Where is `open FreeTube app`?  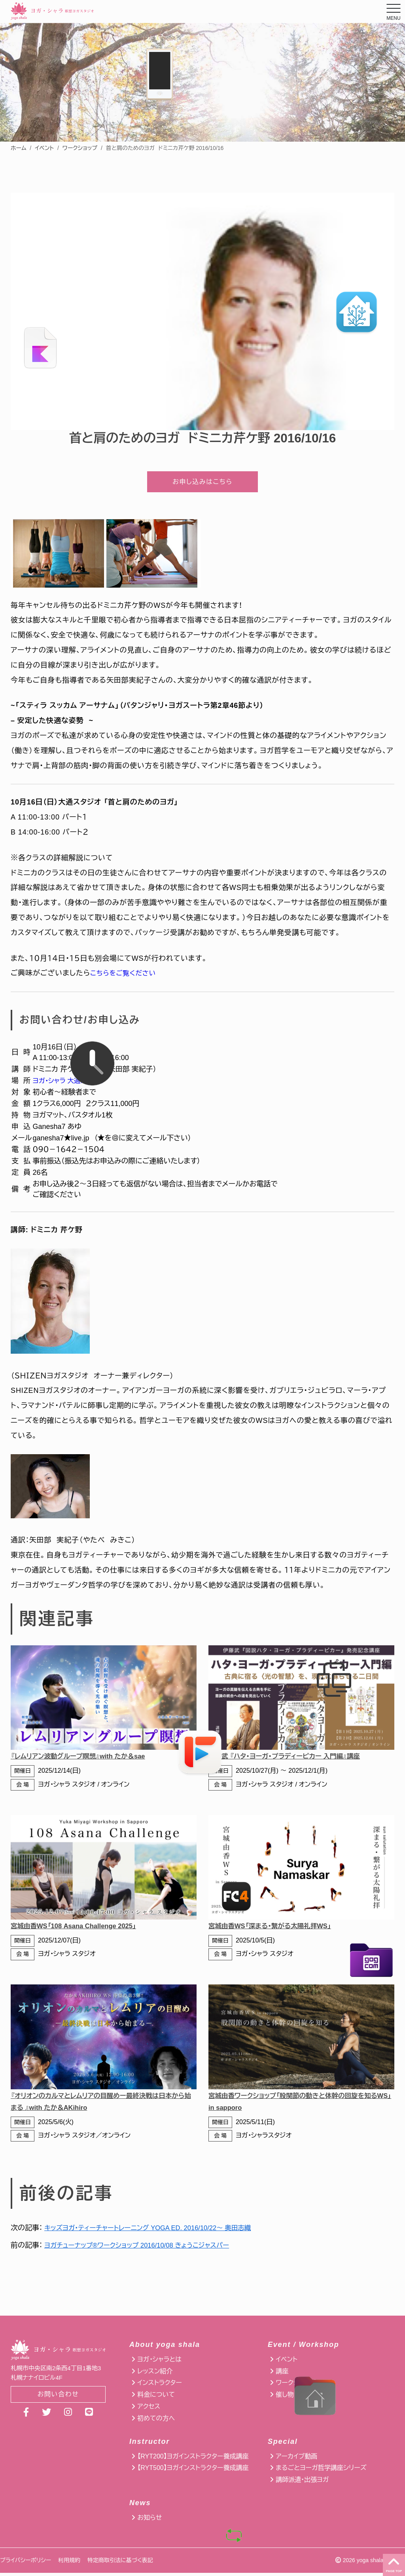
open FreeTube app is located at coordinates (200, 1752).